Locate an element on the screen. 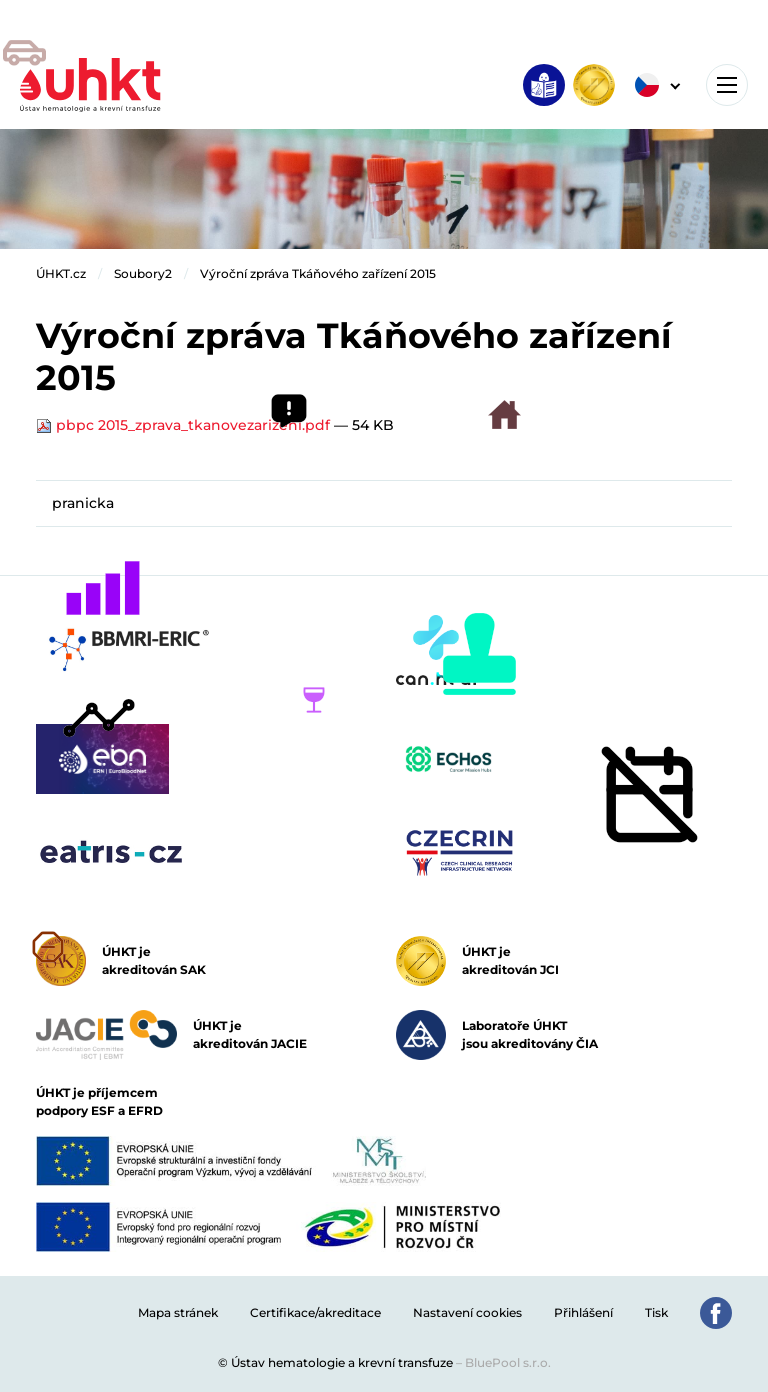 The height and width of the screenshot is (1392, 768). disable calendar or scheduling features is located at coordinates (649, 794).